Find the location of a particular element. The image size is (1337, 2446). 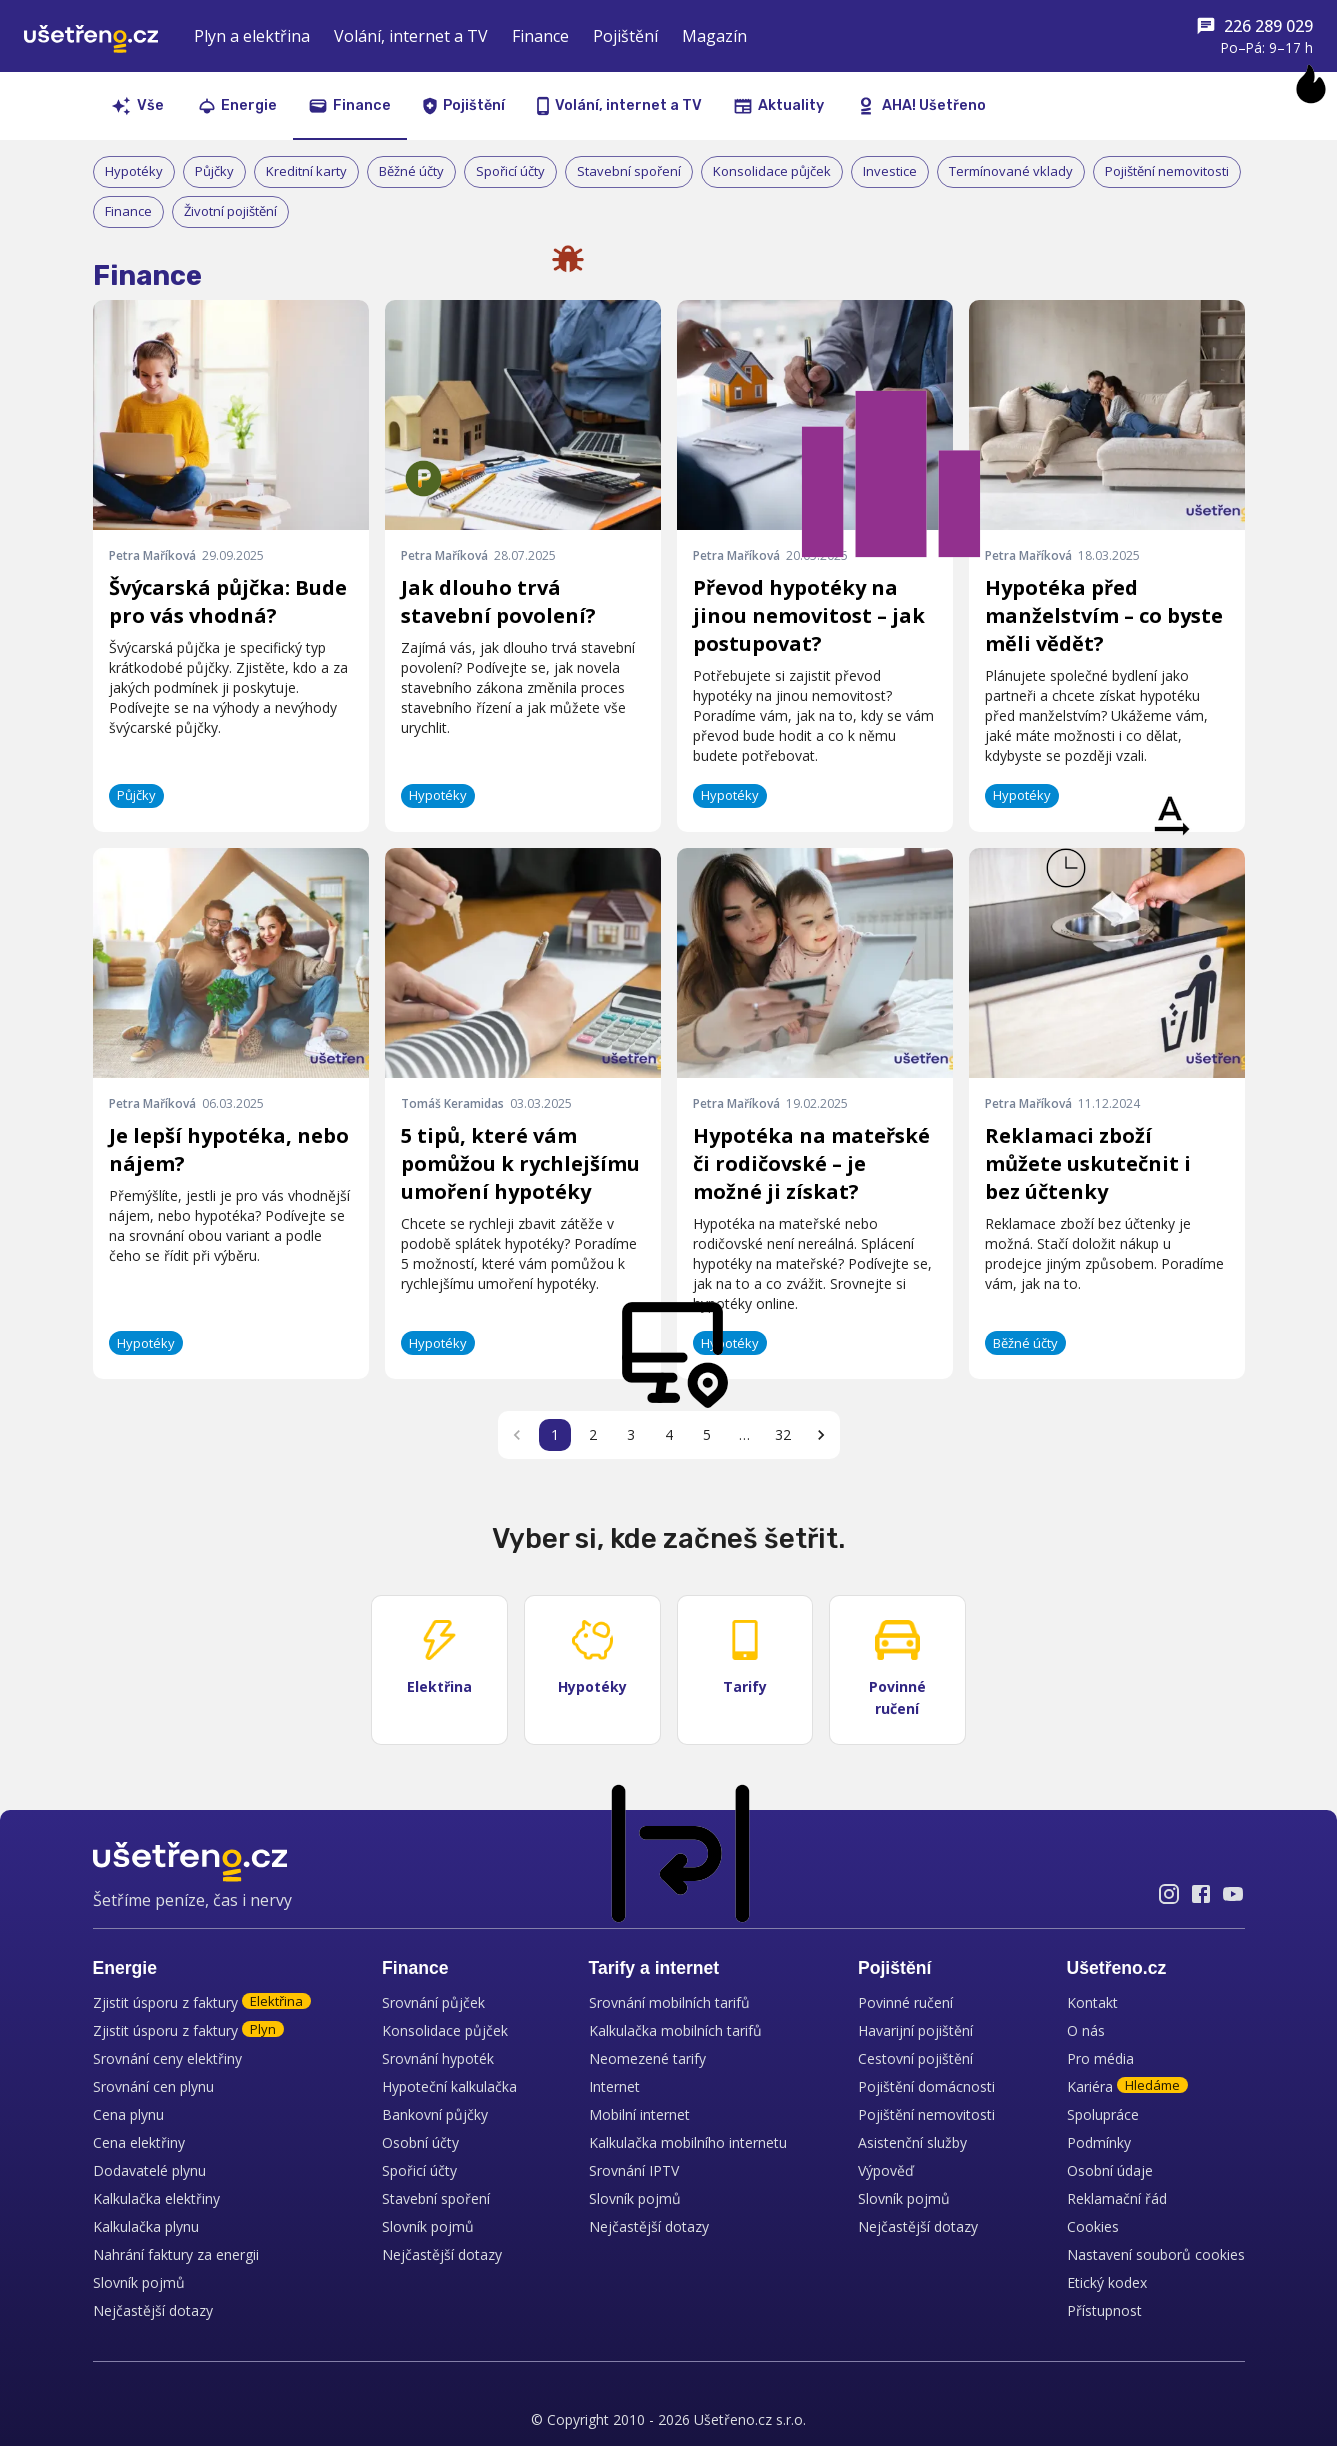

set text to horizontal orientation is located at coordinates (1170, 816).